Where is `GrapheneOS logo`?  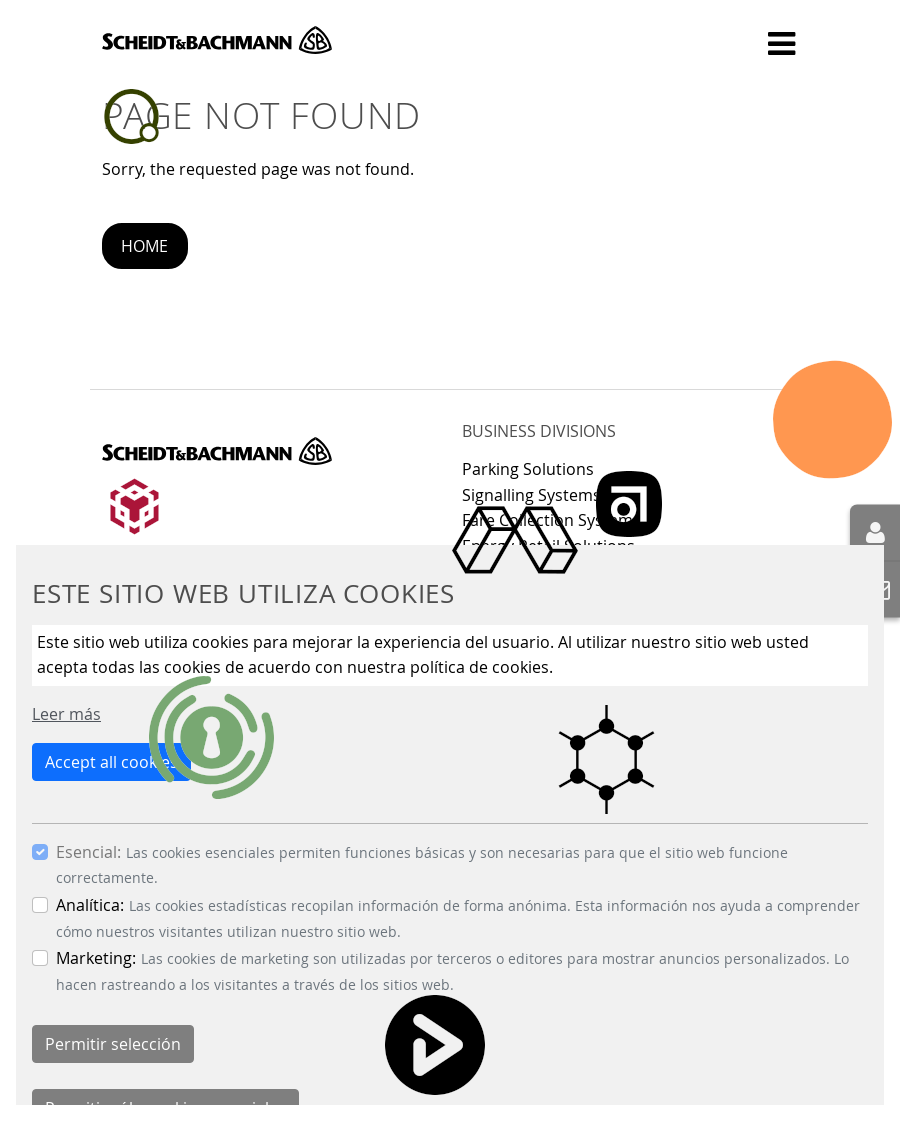
GrapheneOS logo is located at coordinates (606, 759).